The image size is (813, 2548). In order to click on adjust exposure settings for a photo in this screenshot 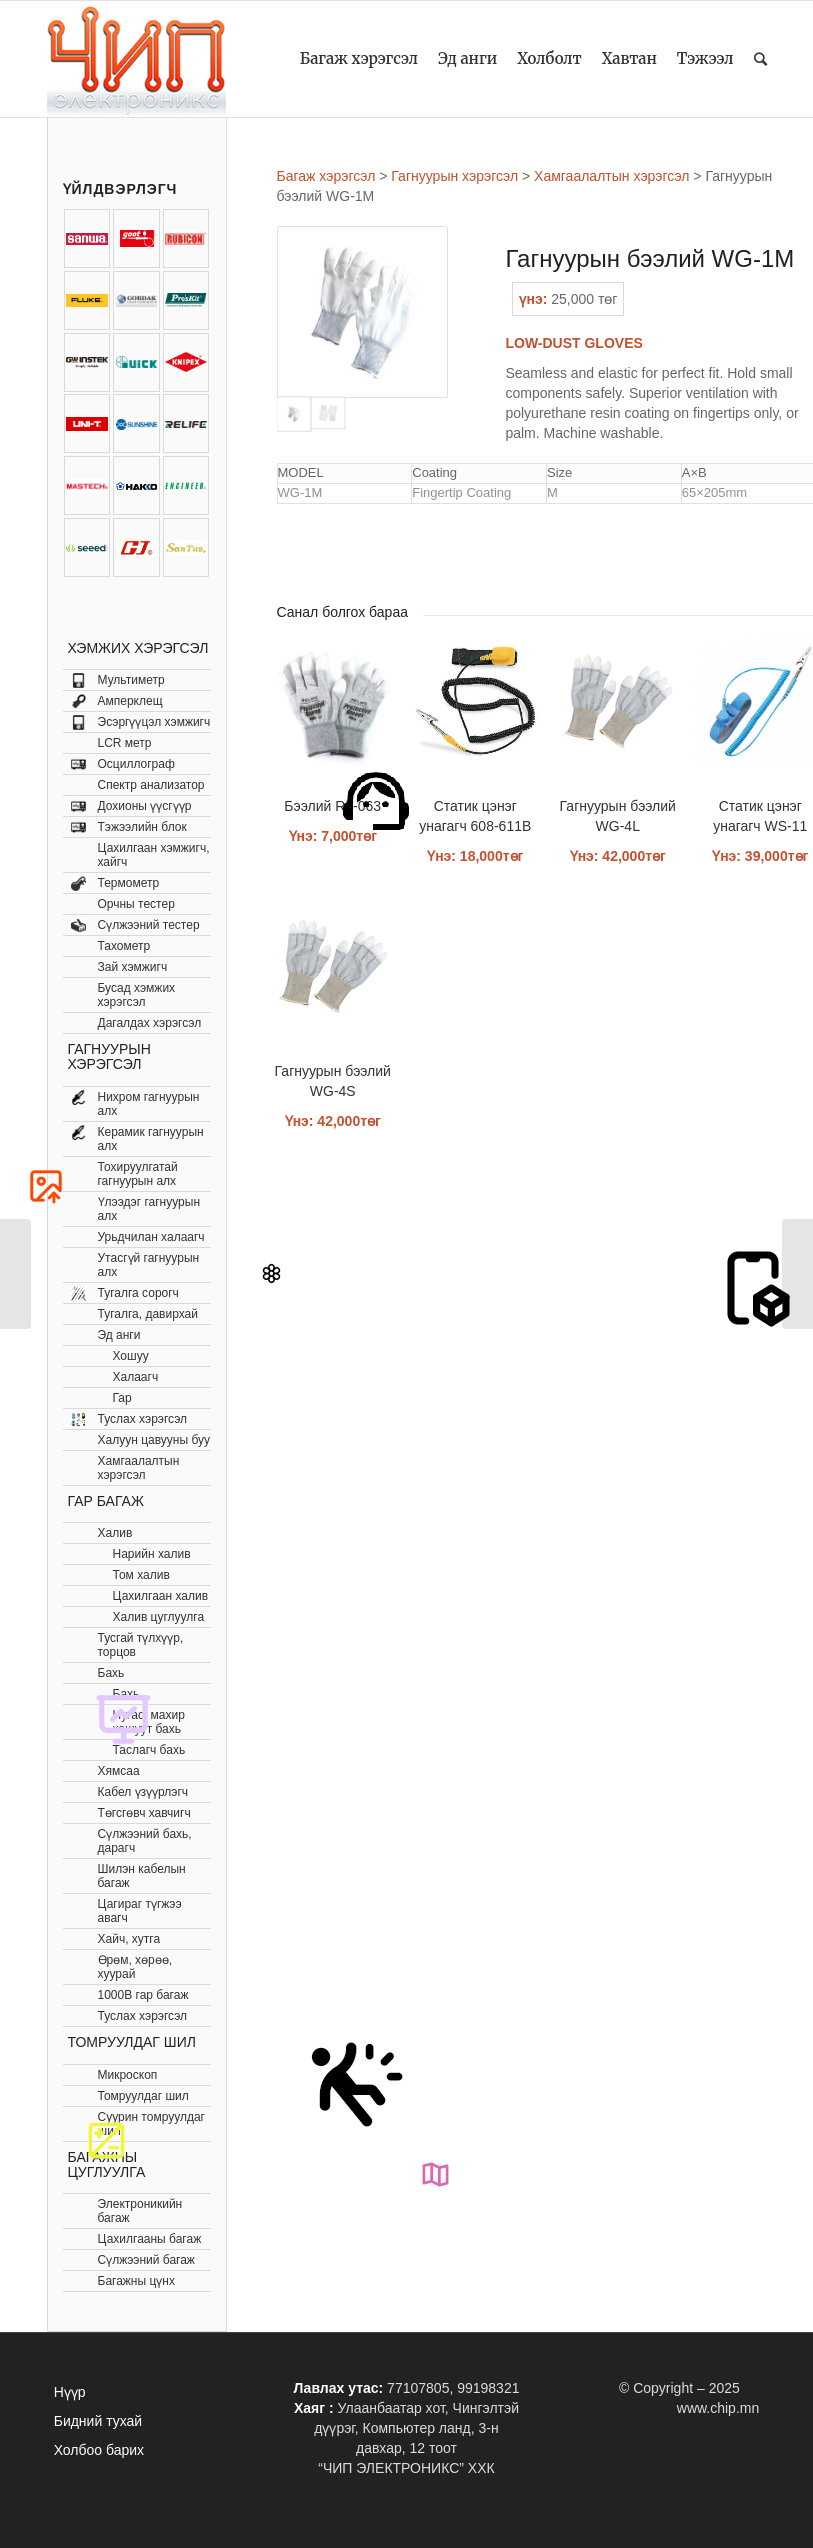, I will do `click(106, 2140)`.